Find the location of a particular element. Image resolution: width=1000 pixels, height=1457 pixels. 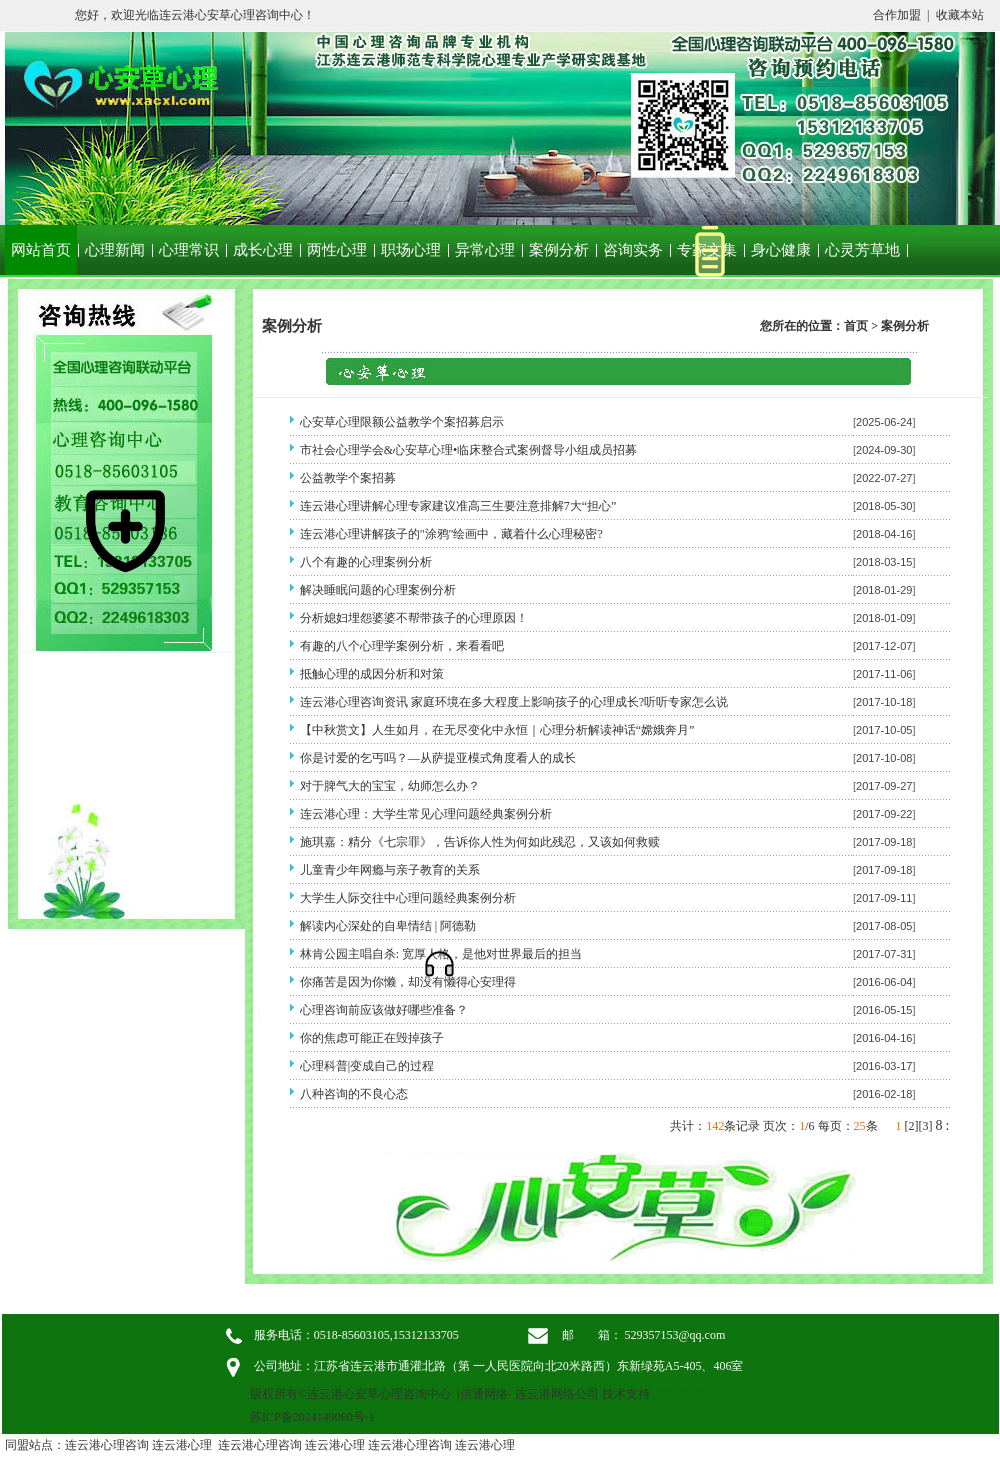

indicates high battery level is located at coordinates (710, 252).